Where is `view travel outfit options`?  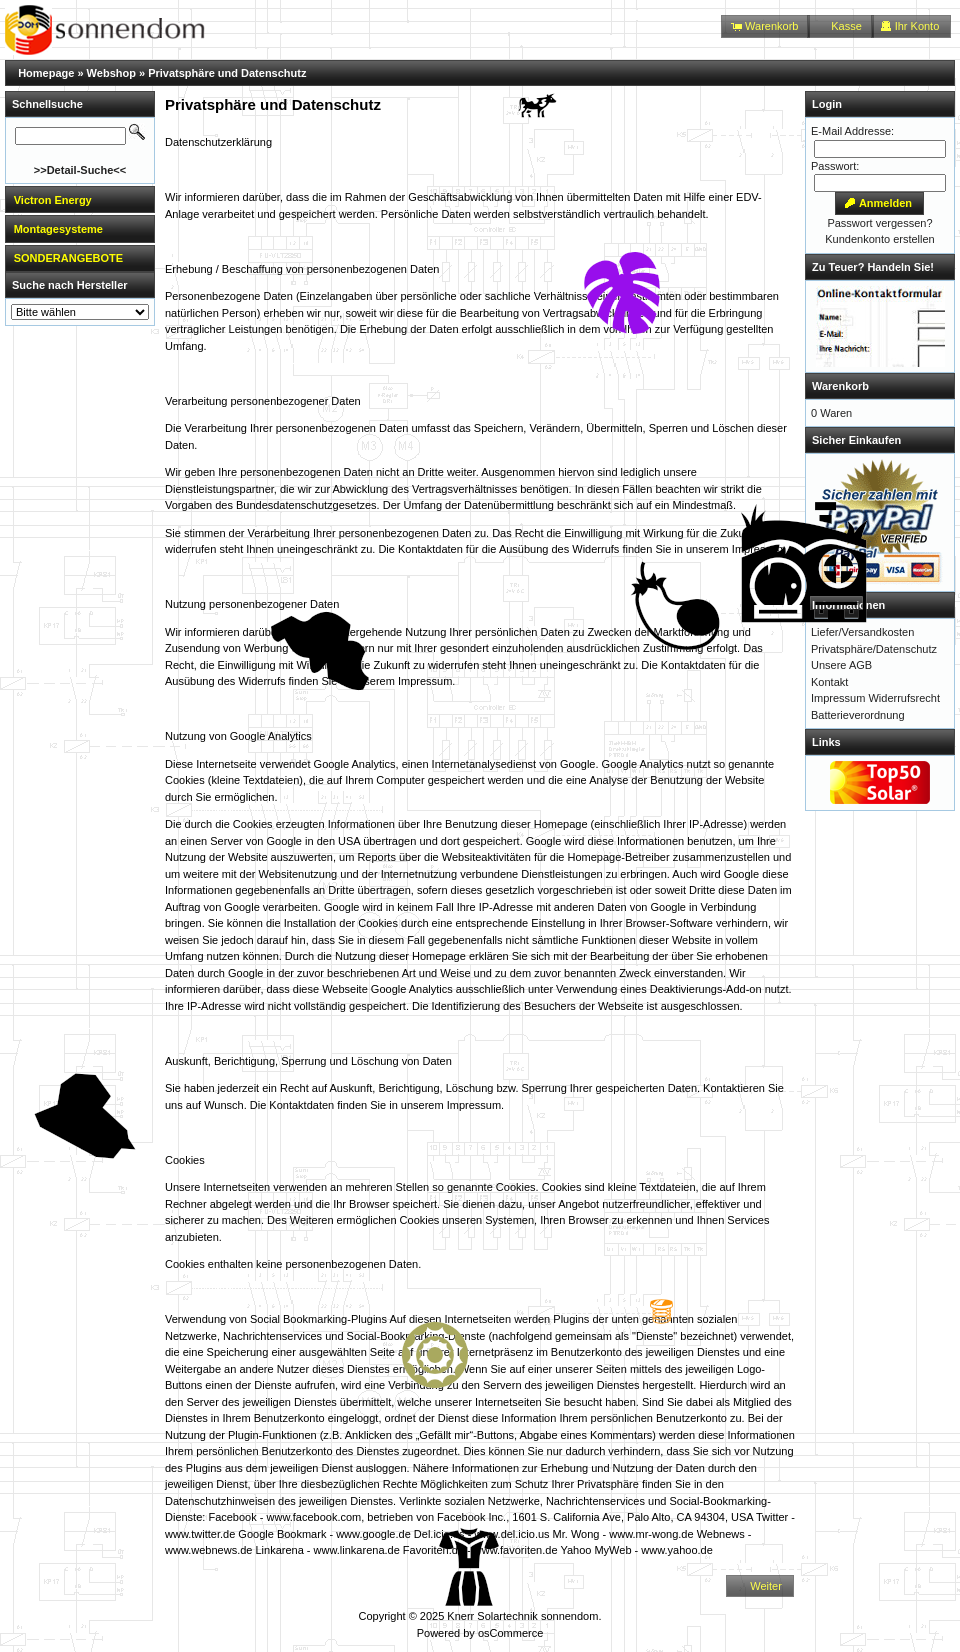
view travel outfit options is located at coordinates (469, 1566).